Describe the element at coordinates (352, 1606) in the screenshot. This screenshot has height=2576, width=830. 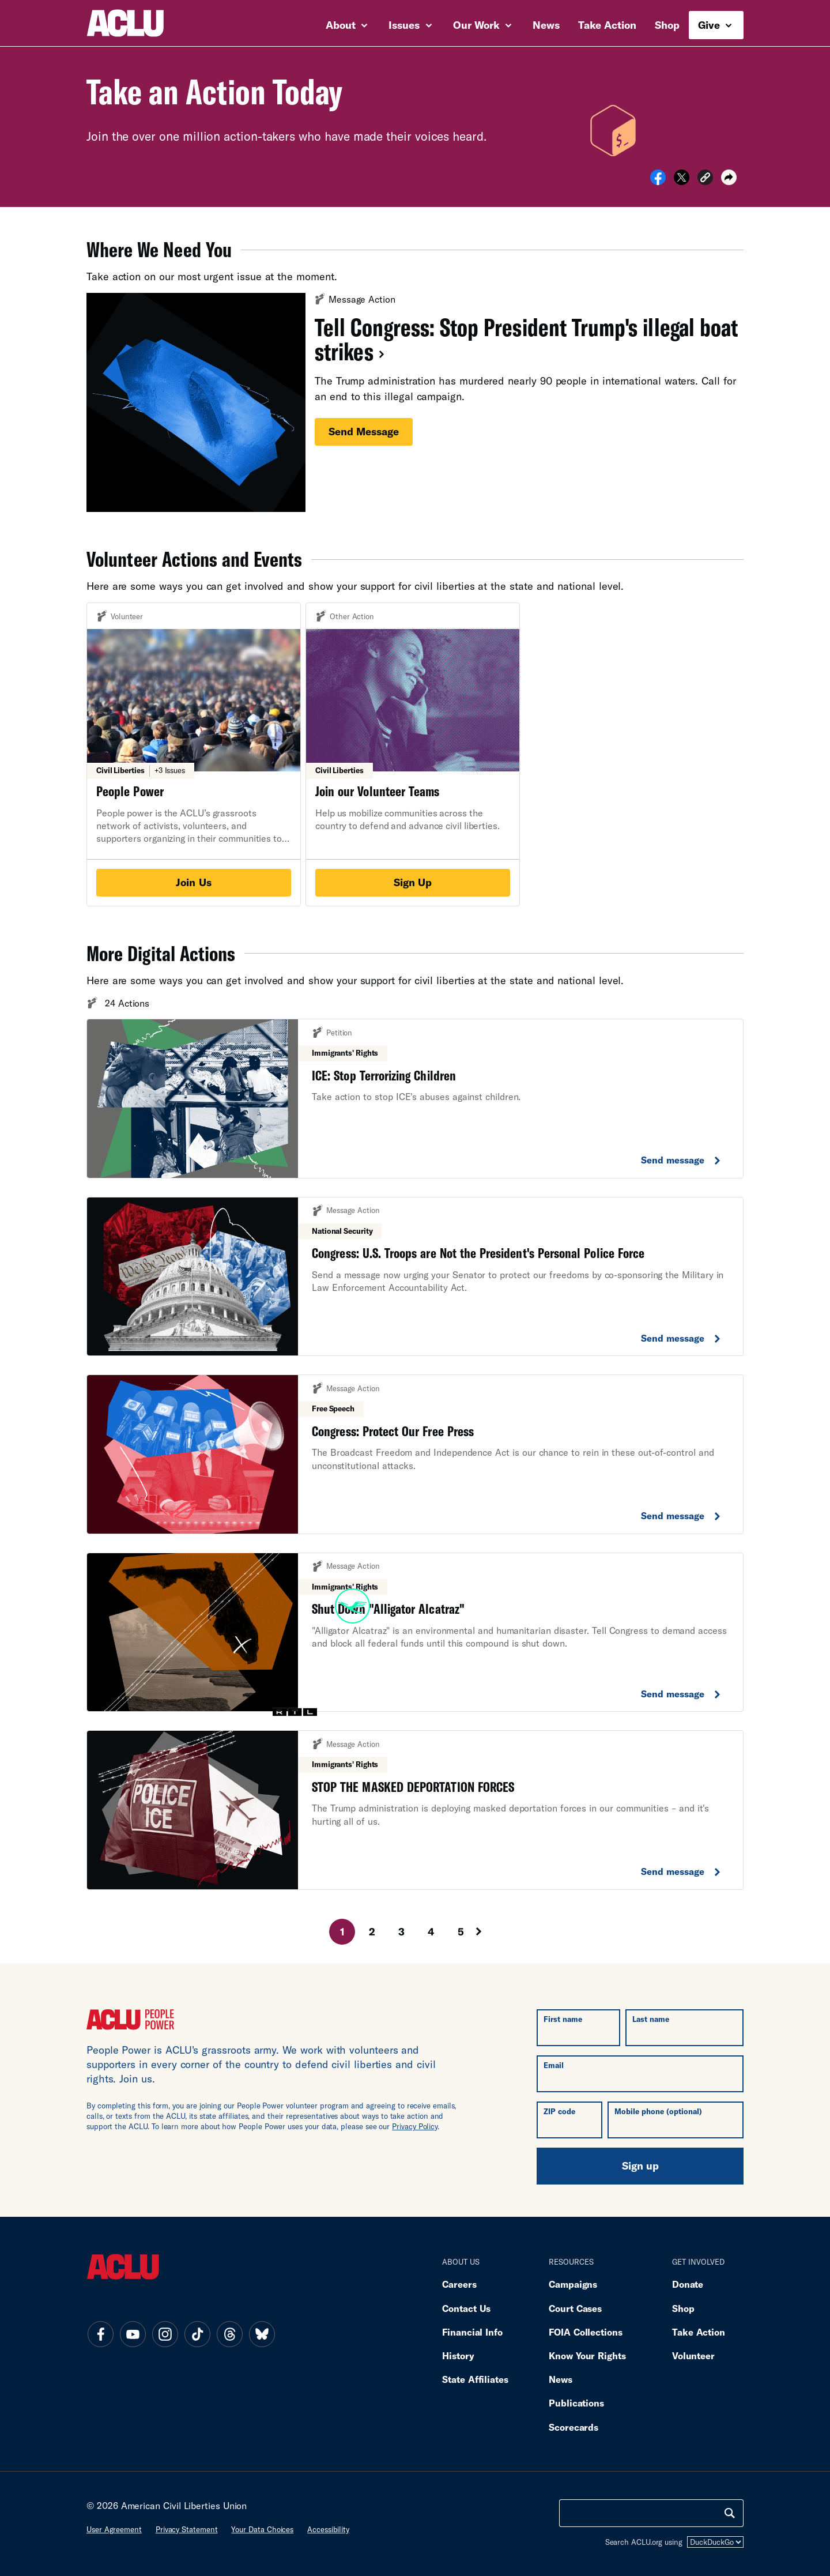
I see `access Lufthansa airline services` at that location.